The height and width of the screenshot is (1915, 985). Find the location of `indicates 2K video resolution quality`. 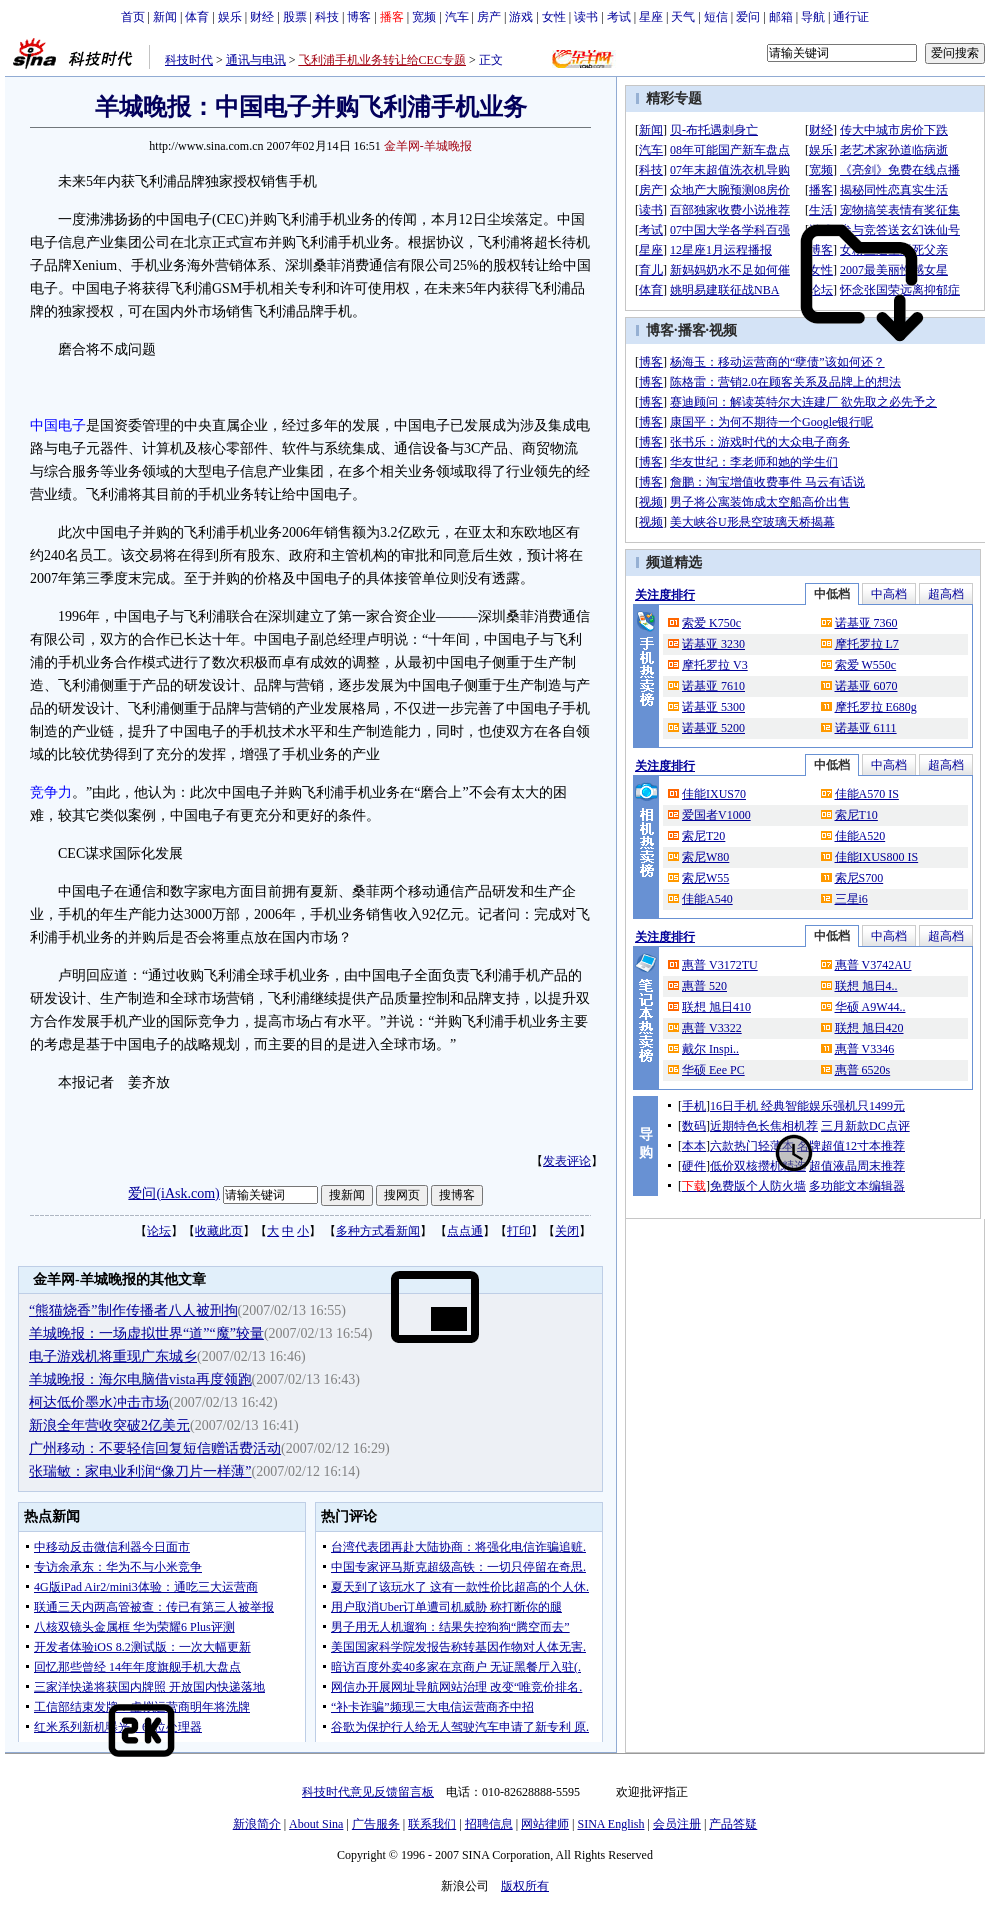

indicates 2K video resolution quality is located at coordinates (141, 1730).